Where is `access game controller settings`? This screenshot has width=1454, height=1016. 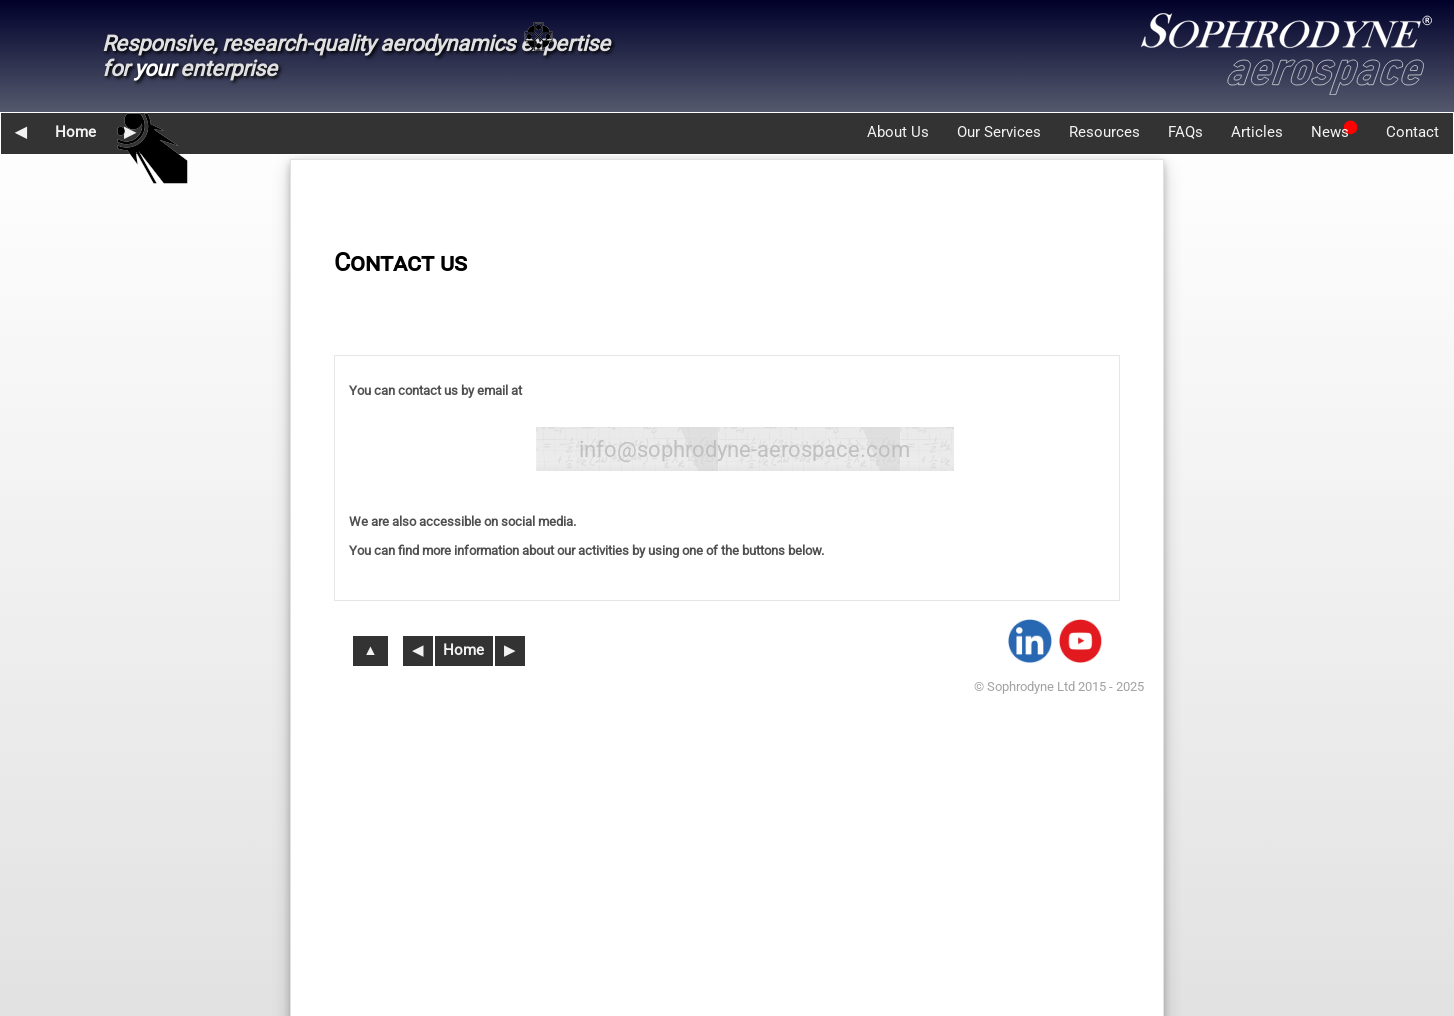
access game controller settings is located at coordinates (538, 36).